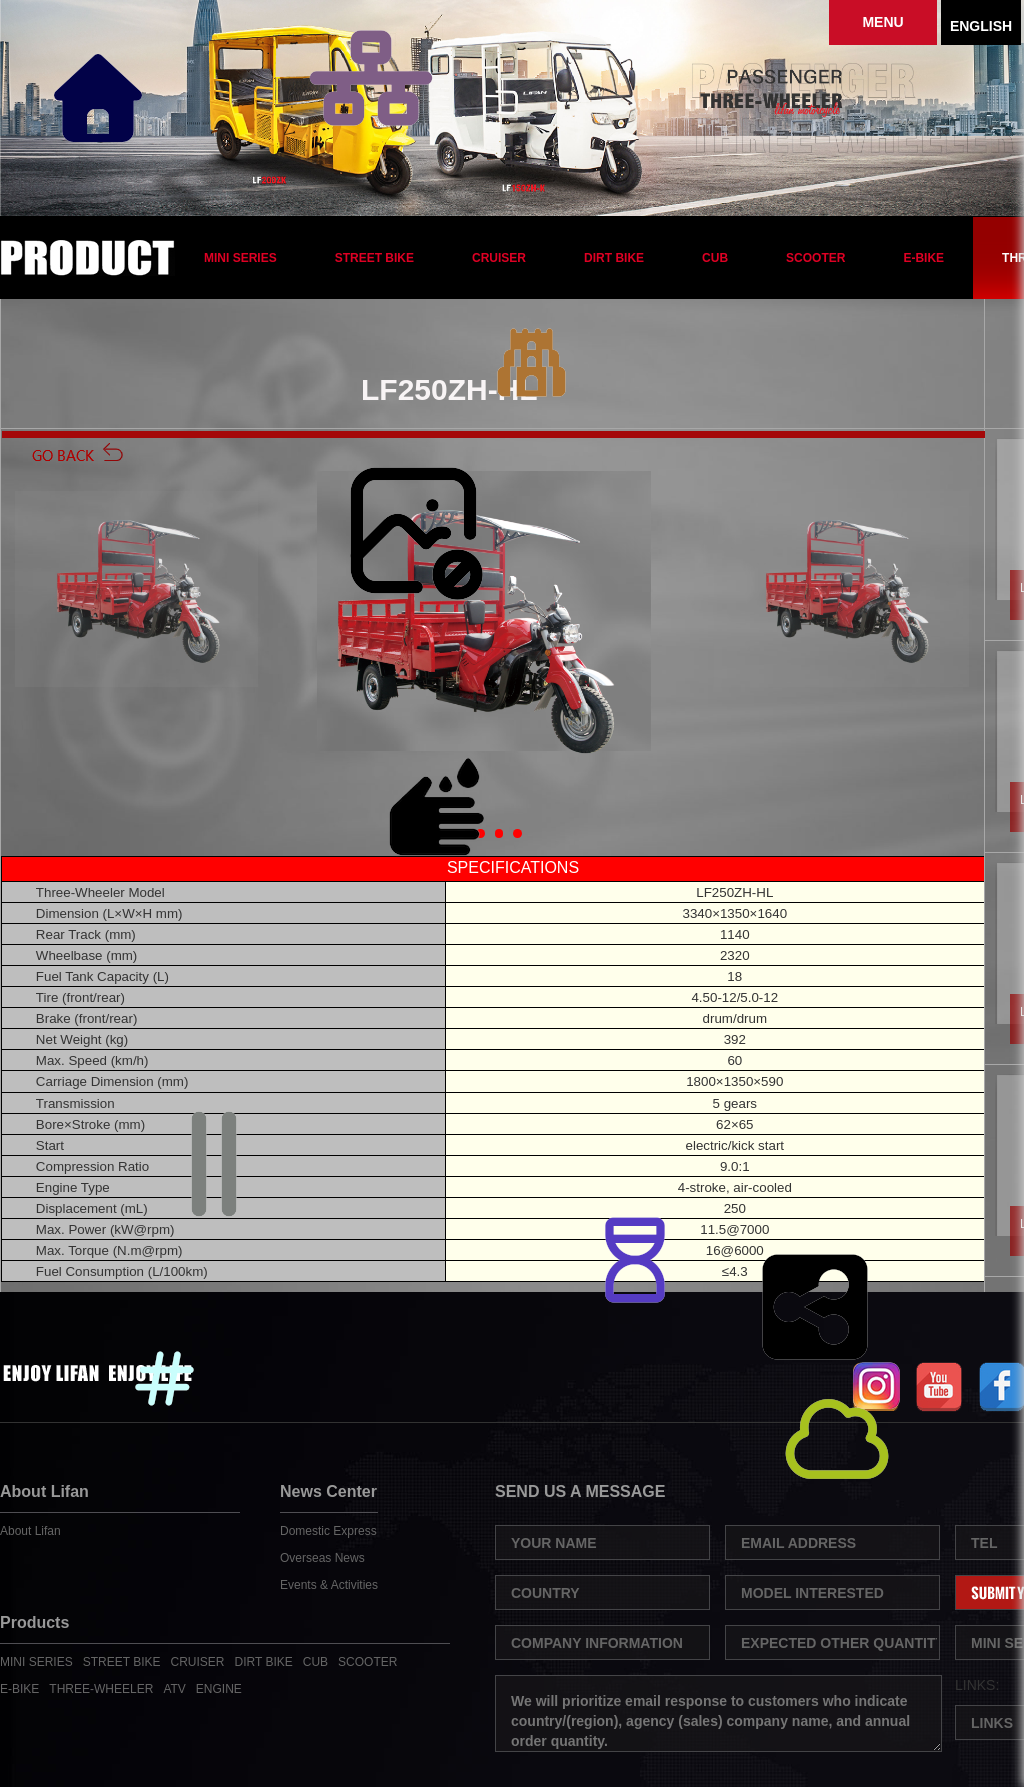 This screenshot has height=1787, width=1024. What do you see at coordinates (371, 78) in the screenshot?
I see `view network connections` at bounding box center [371, 78].